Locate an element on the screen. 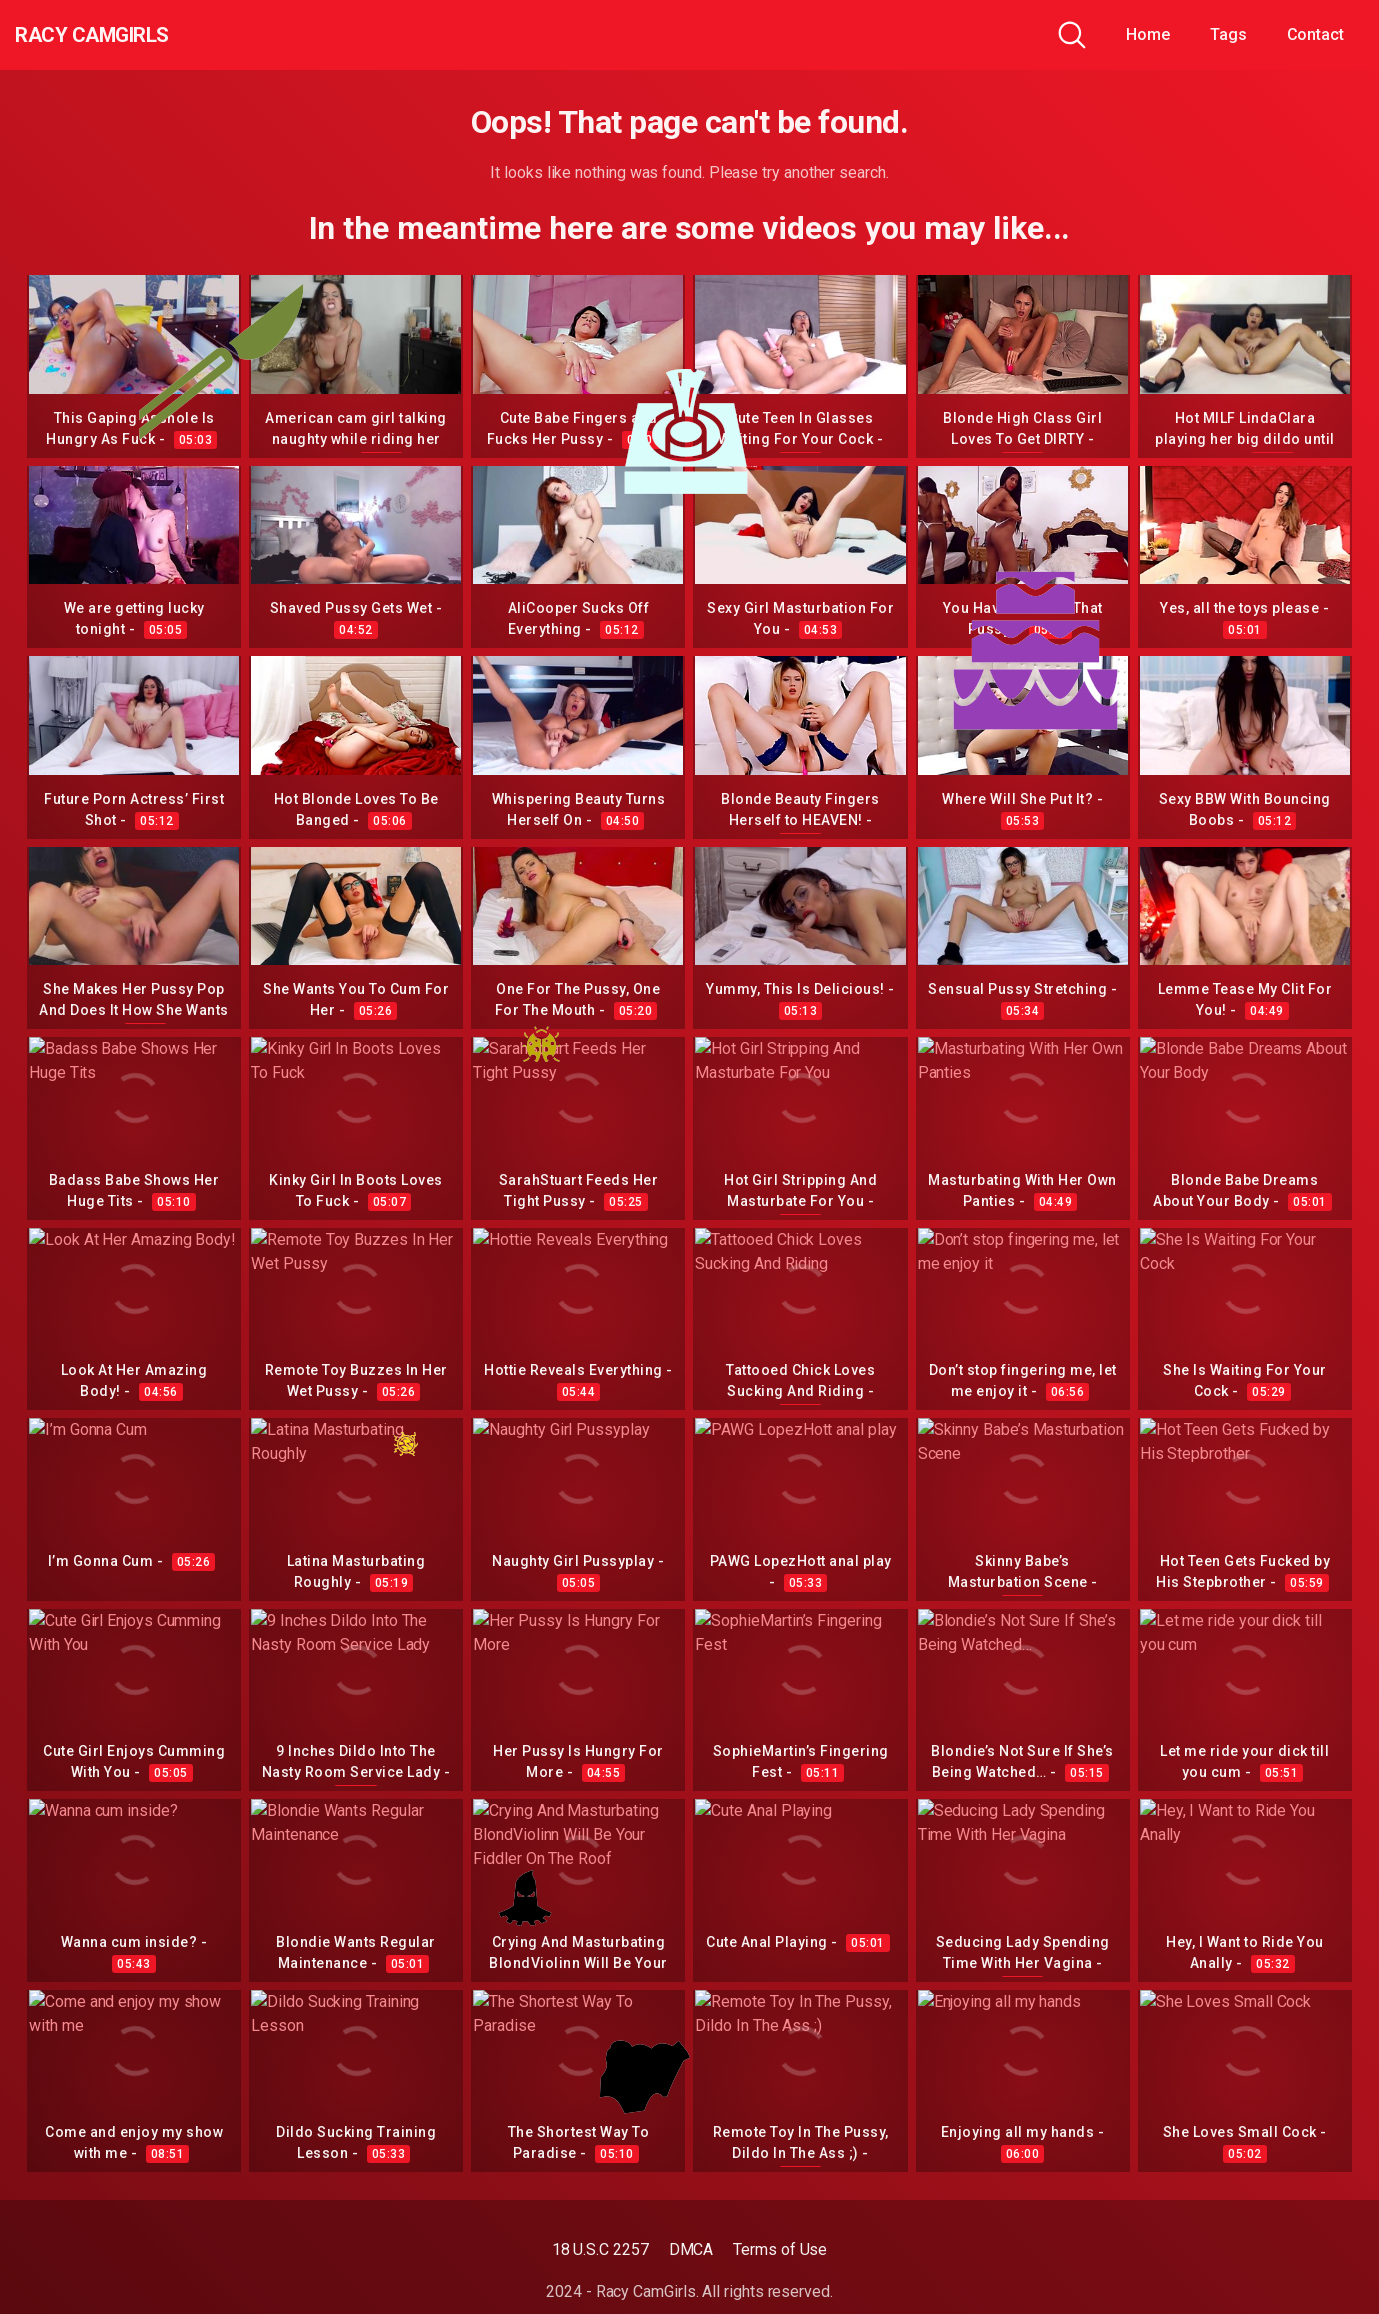  indicates an unstable or volatile item in inventory is located at coordinates (406, 1444).